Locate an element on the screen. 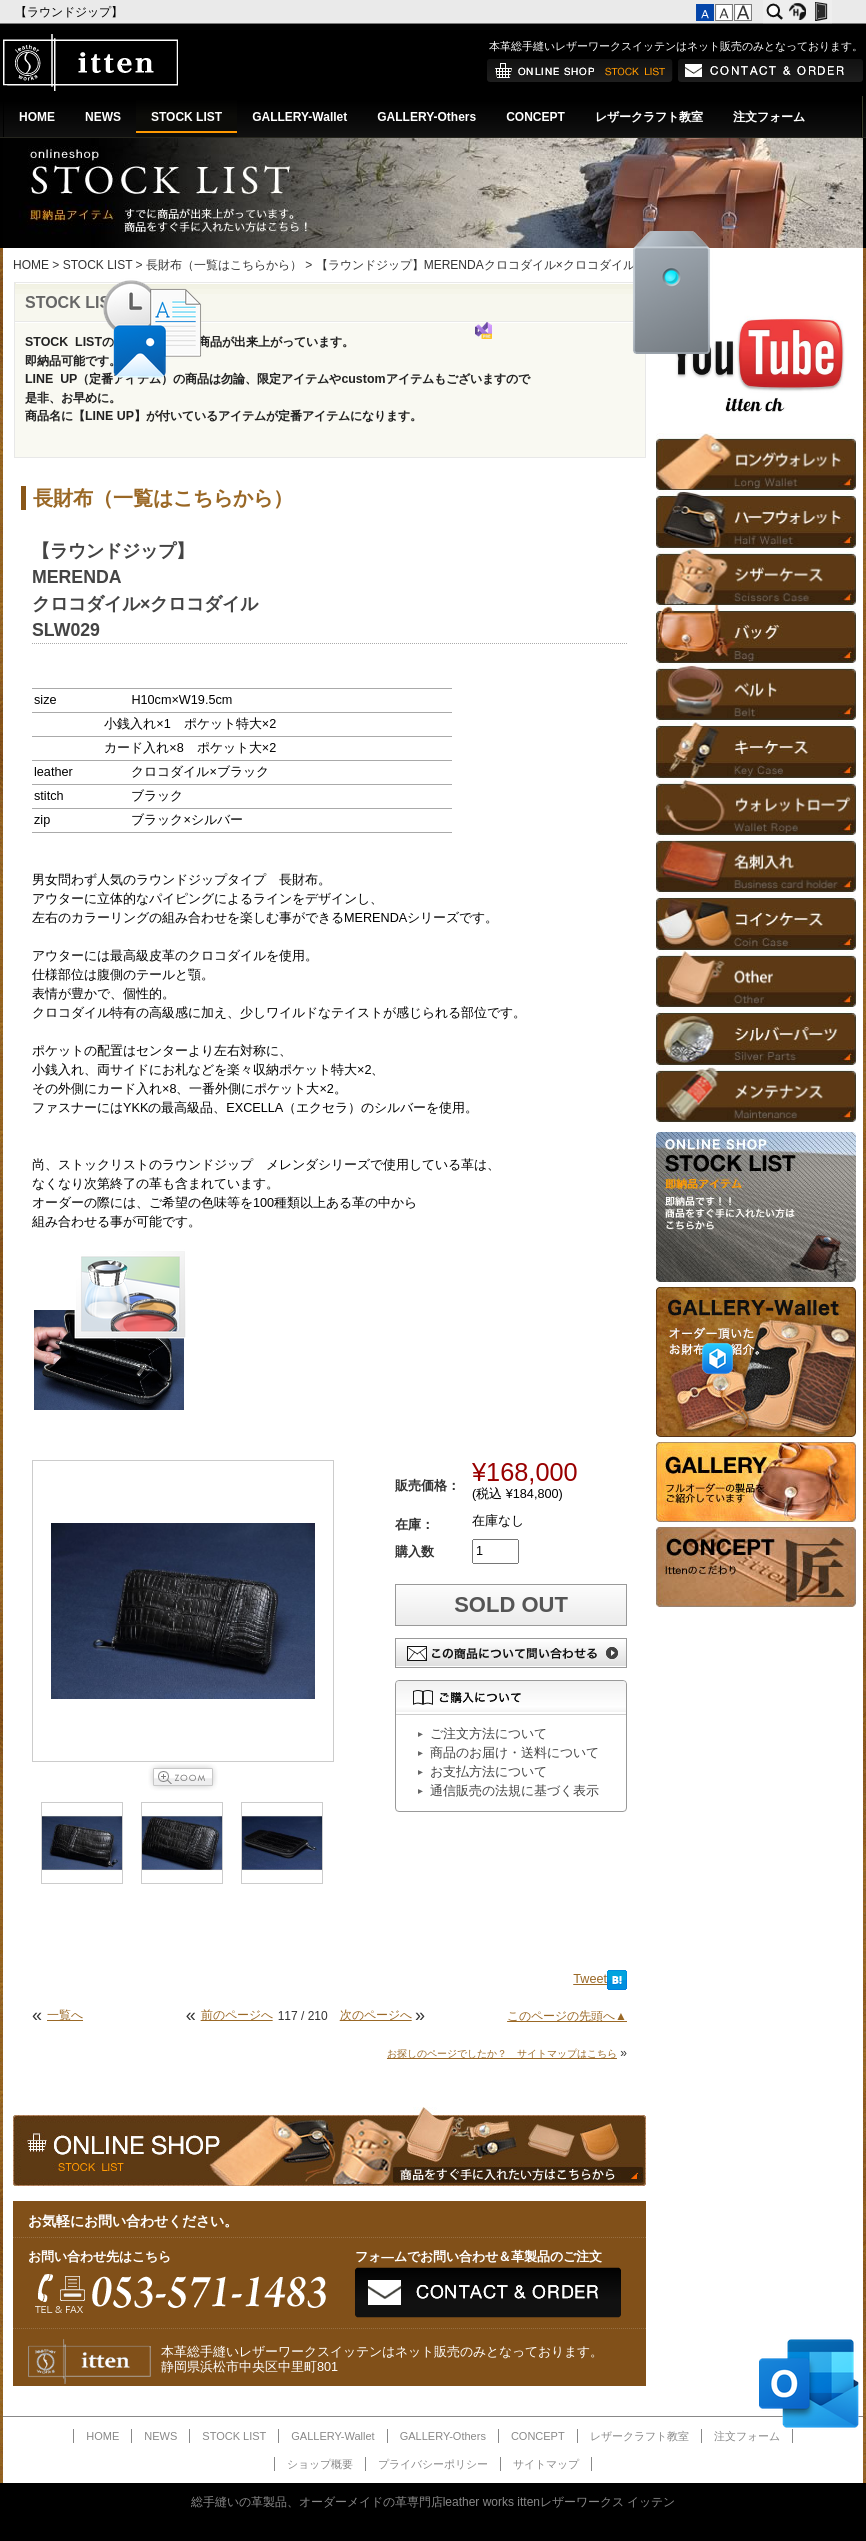  view computer or system hardware information is located at coordinates (671, 292).